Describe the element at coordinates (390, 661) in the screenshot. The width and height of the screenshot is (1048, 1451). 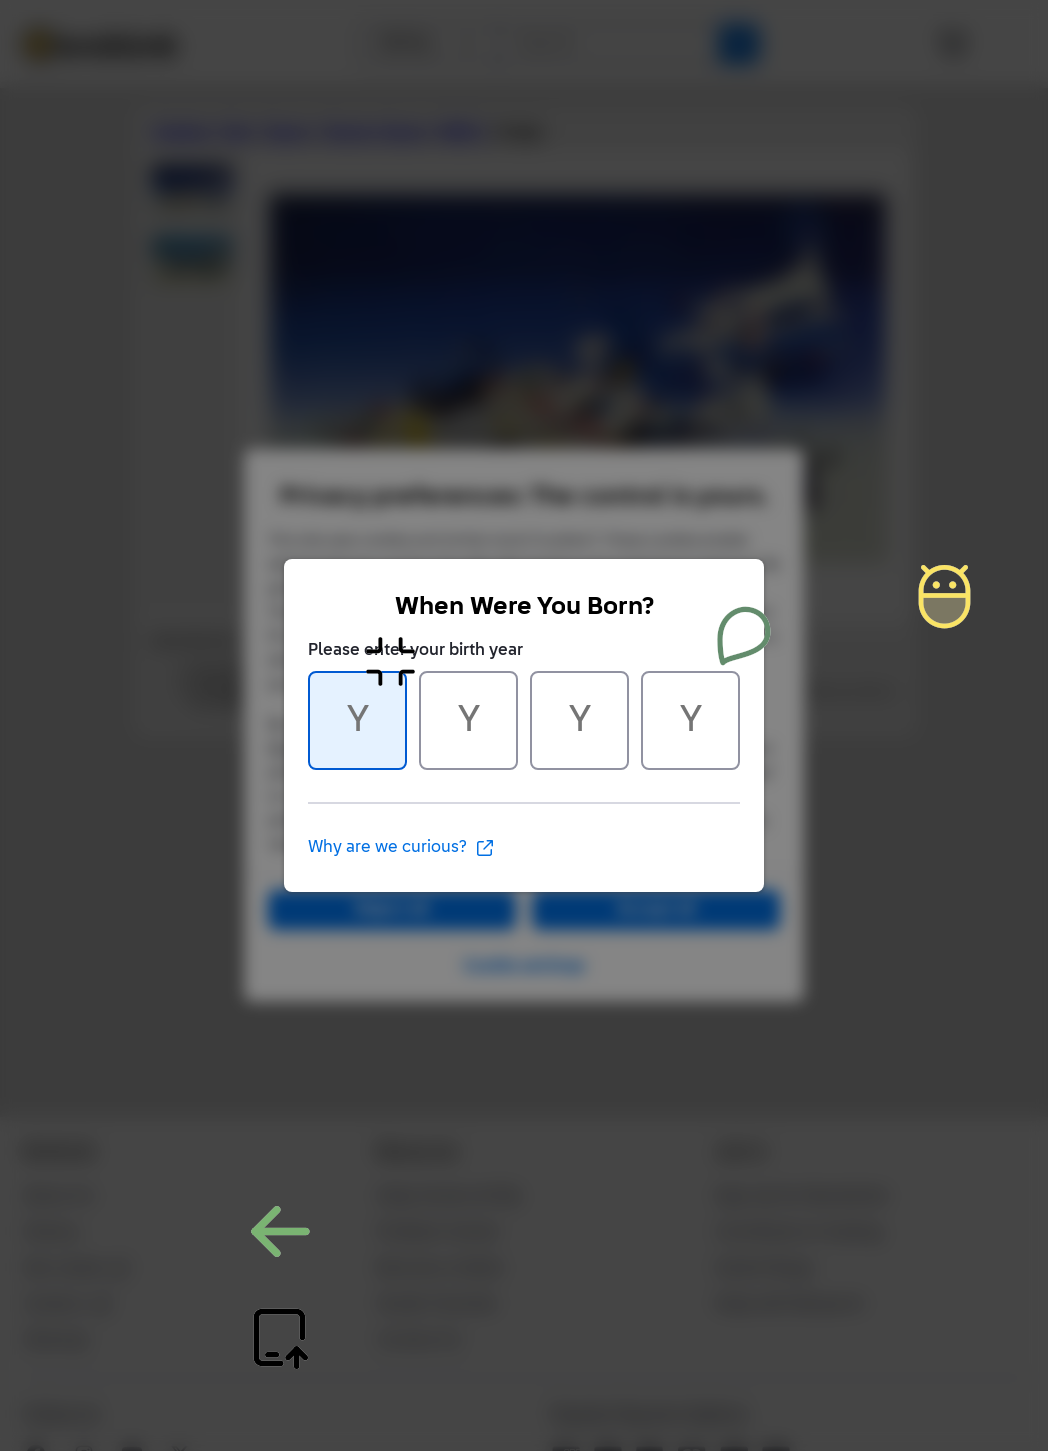
I see `exit fullscreen mode` at that location.